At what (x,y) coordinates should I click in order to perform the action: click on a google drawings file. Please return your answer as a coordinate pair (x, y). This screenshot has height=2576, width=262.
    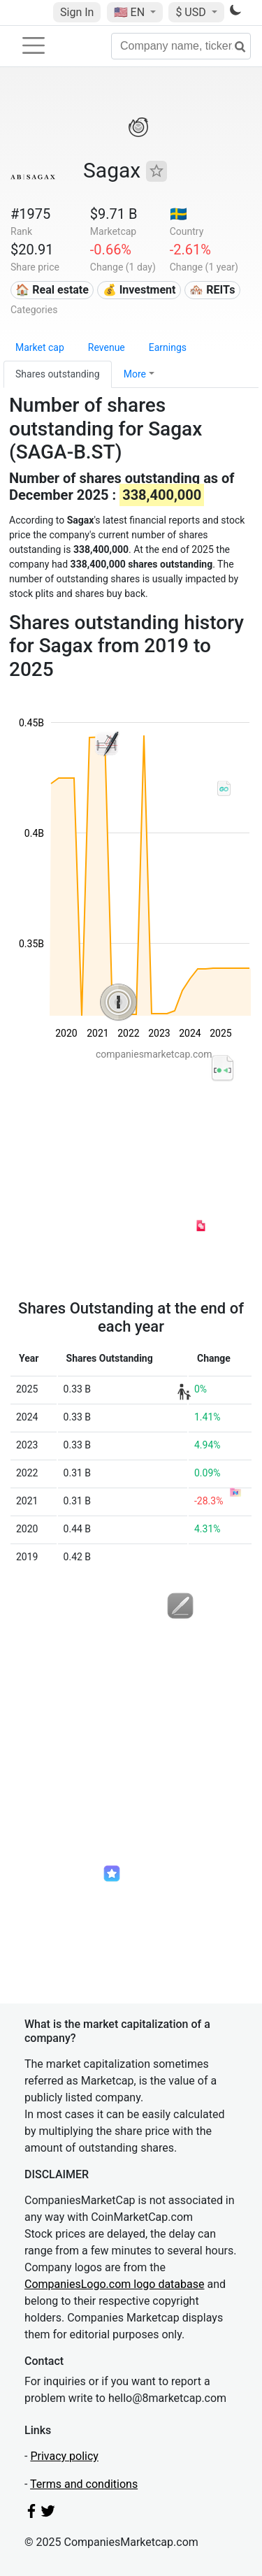
    Looking at the image, I should click on (201, 1225).